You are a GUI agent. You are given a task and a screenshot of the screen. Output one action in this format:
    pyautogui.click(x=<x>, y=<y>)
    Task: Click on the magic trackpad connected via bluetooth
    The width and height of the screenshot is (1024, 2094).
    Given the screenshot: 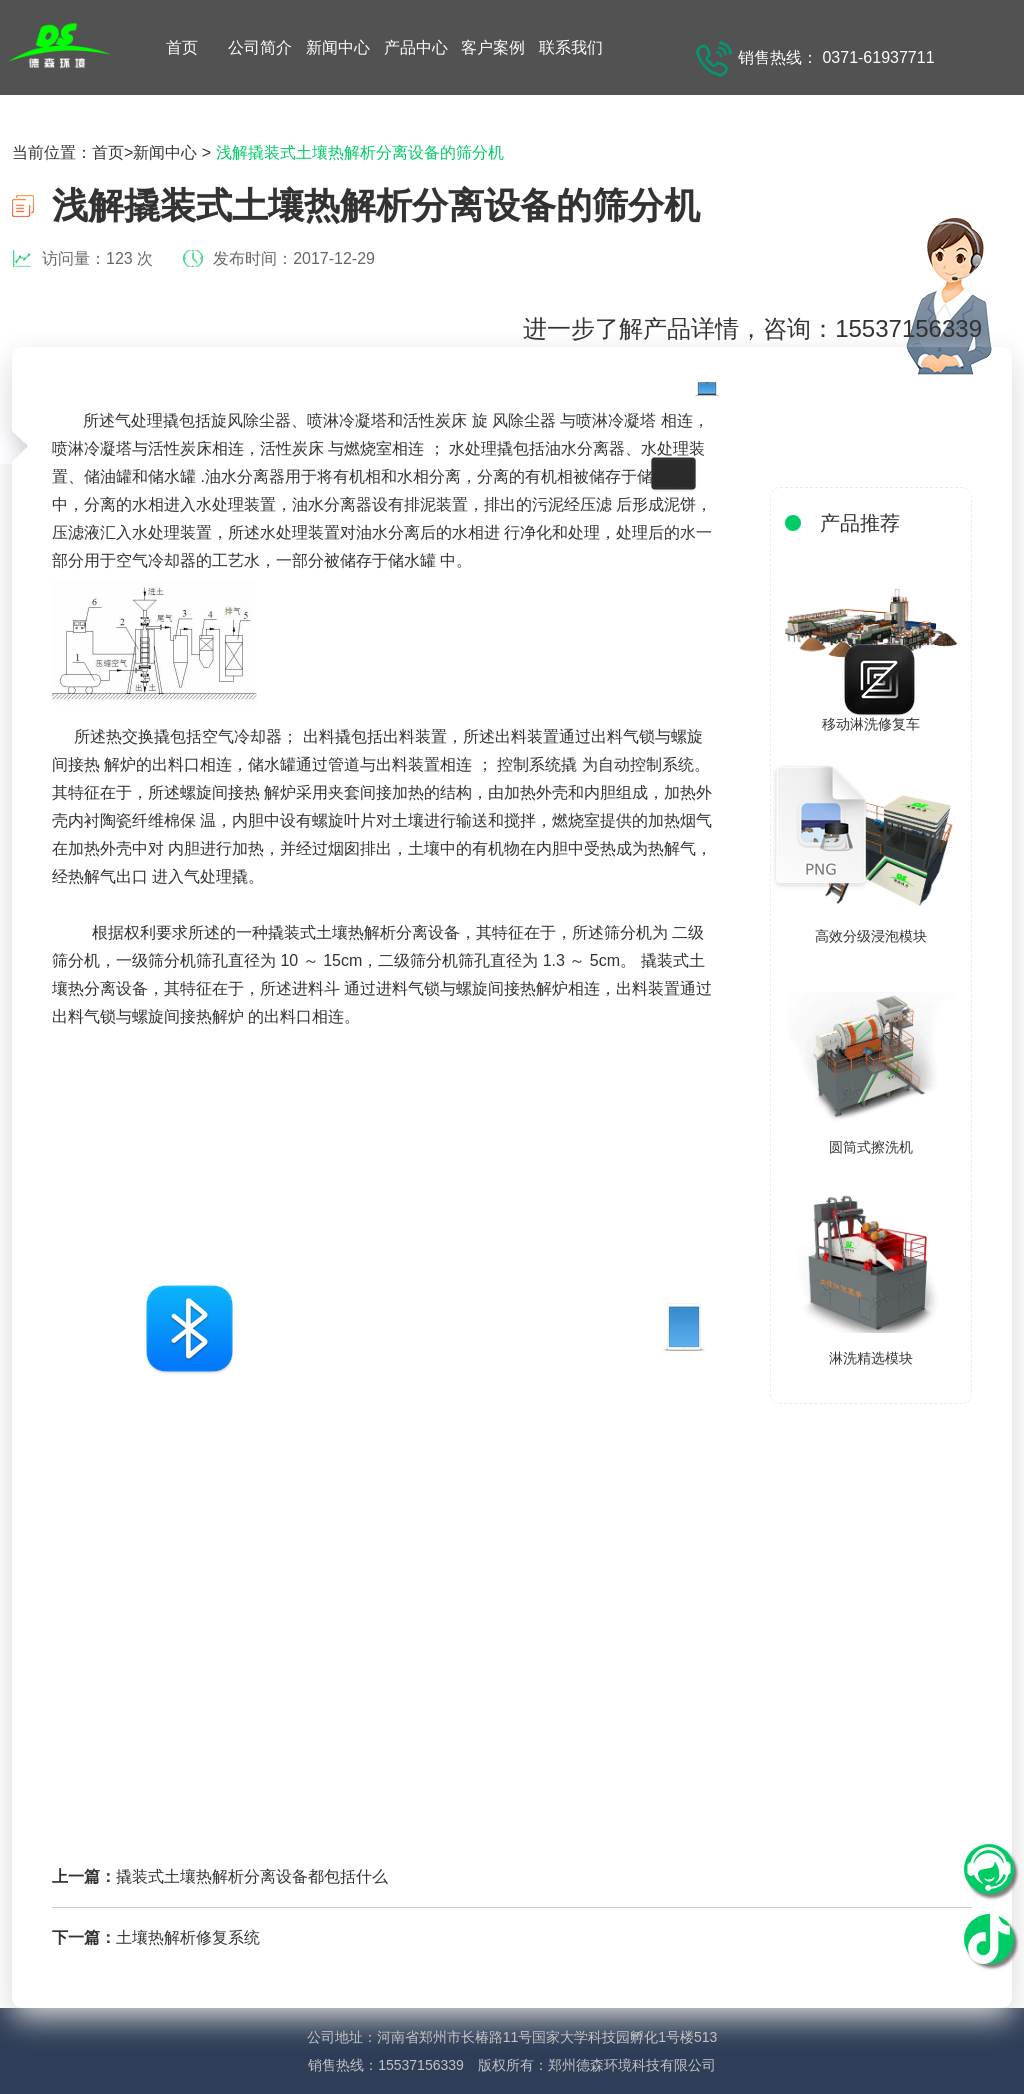 What is the action you would take?
    pyautogui.click(x=673, y=473)
    